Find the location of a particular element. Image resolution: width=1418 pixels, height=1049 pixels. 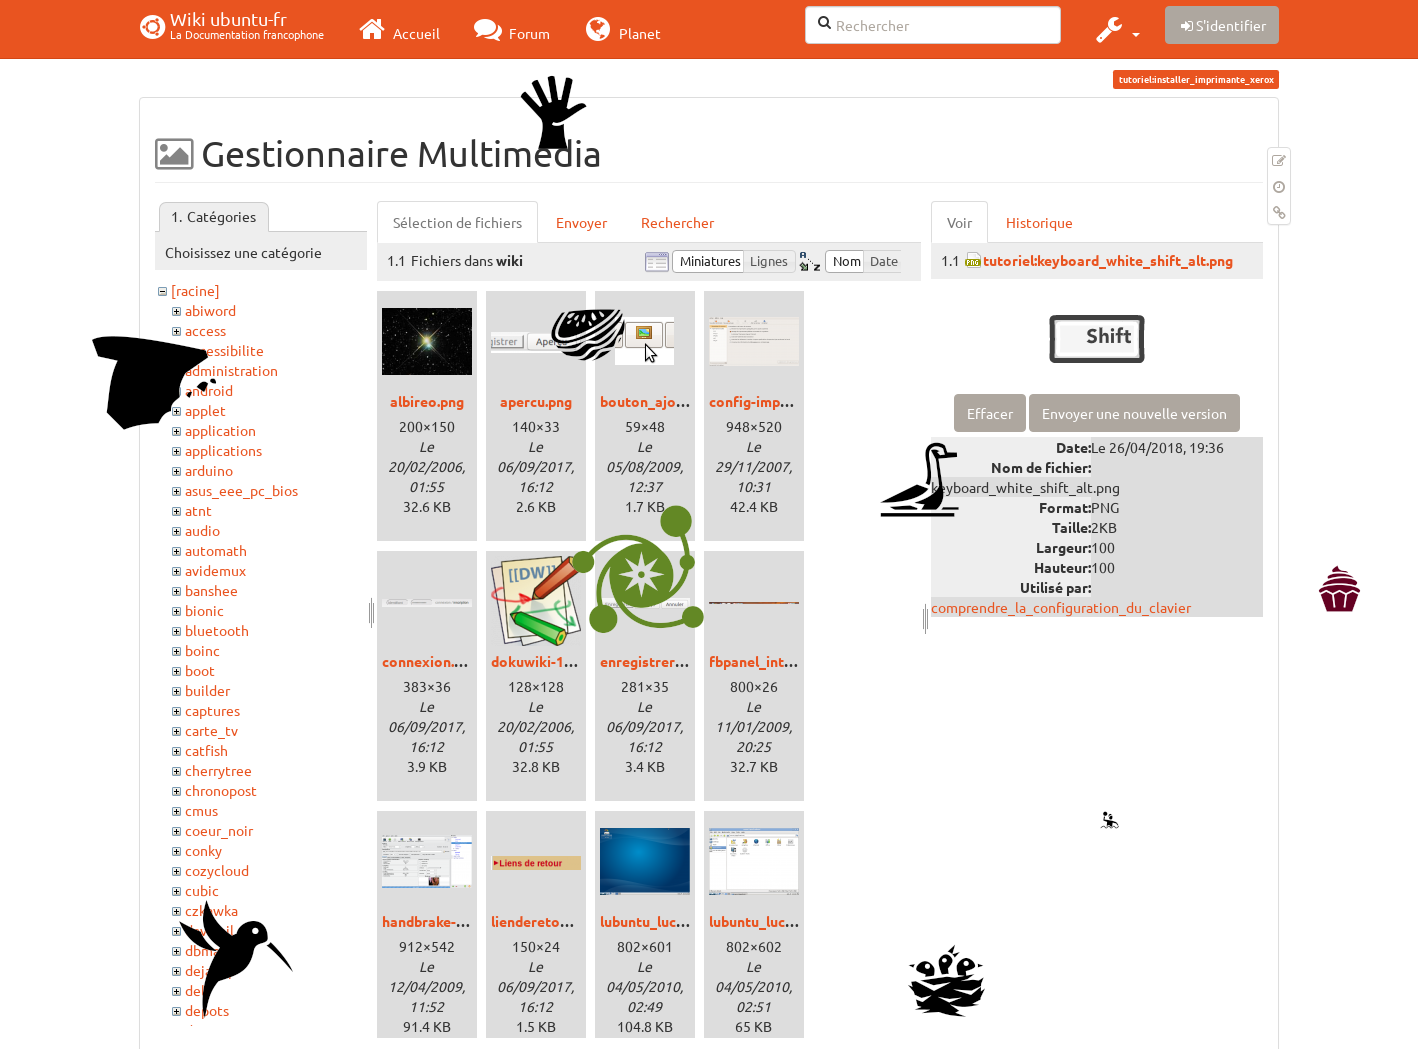

access water polo game or activity is located at coordinates (1110, 820).